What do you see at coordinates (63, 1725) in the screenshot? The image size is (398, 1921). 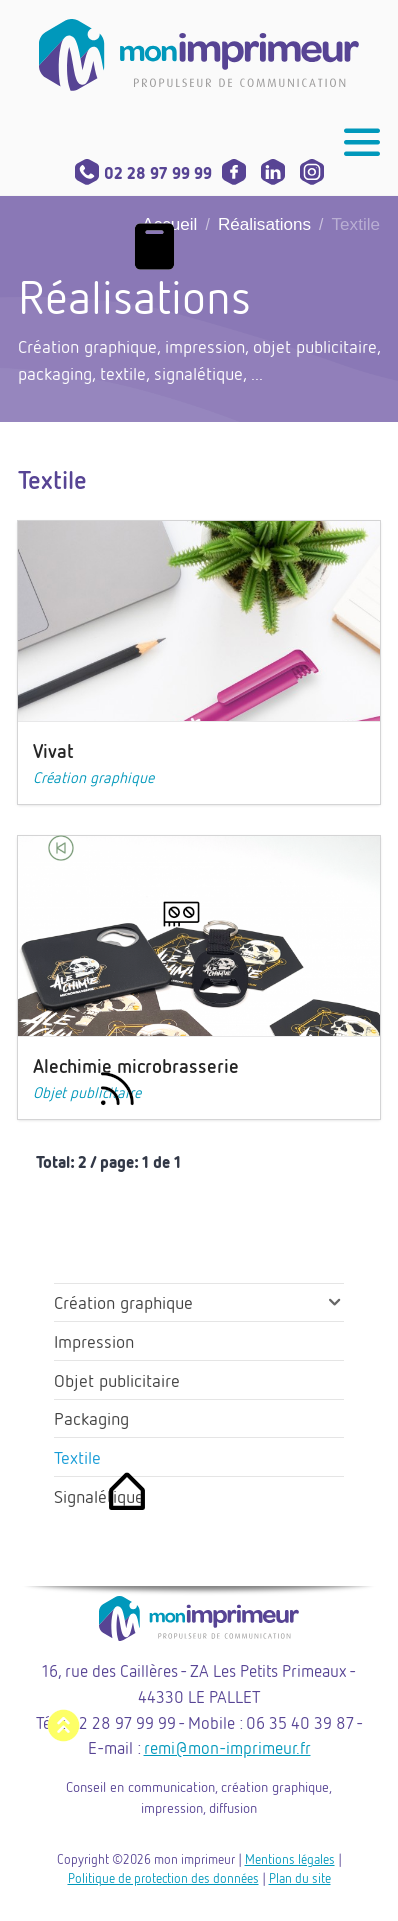 I see `scroll to top of page` at bounding box center [63, 1725].